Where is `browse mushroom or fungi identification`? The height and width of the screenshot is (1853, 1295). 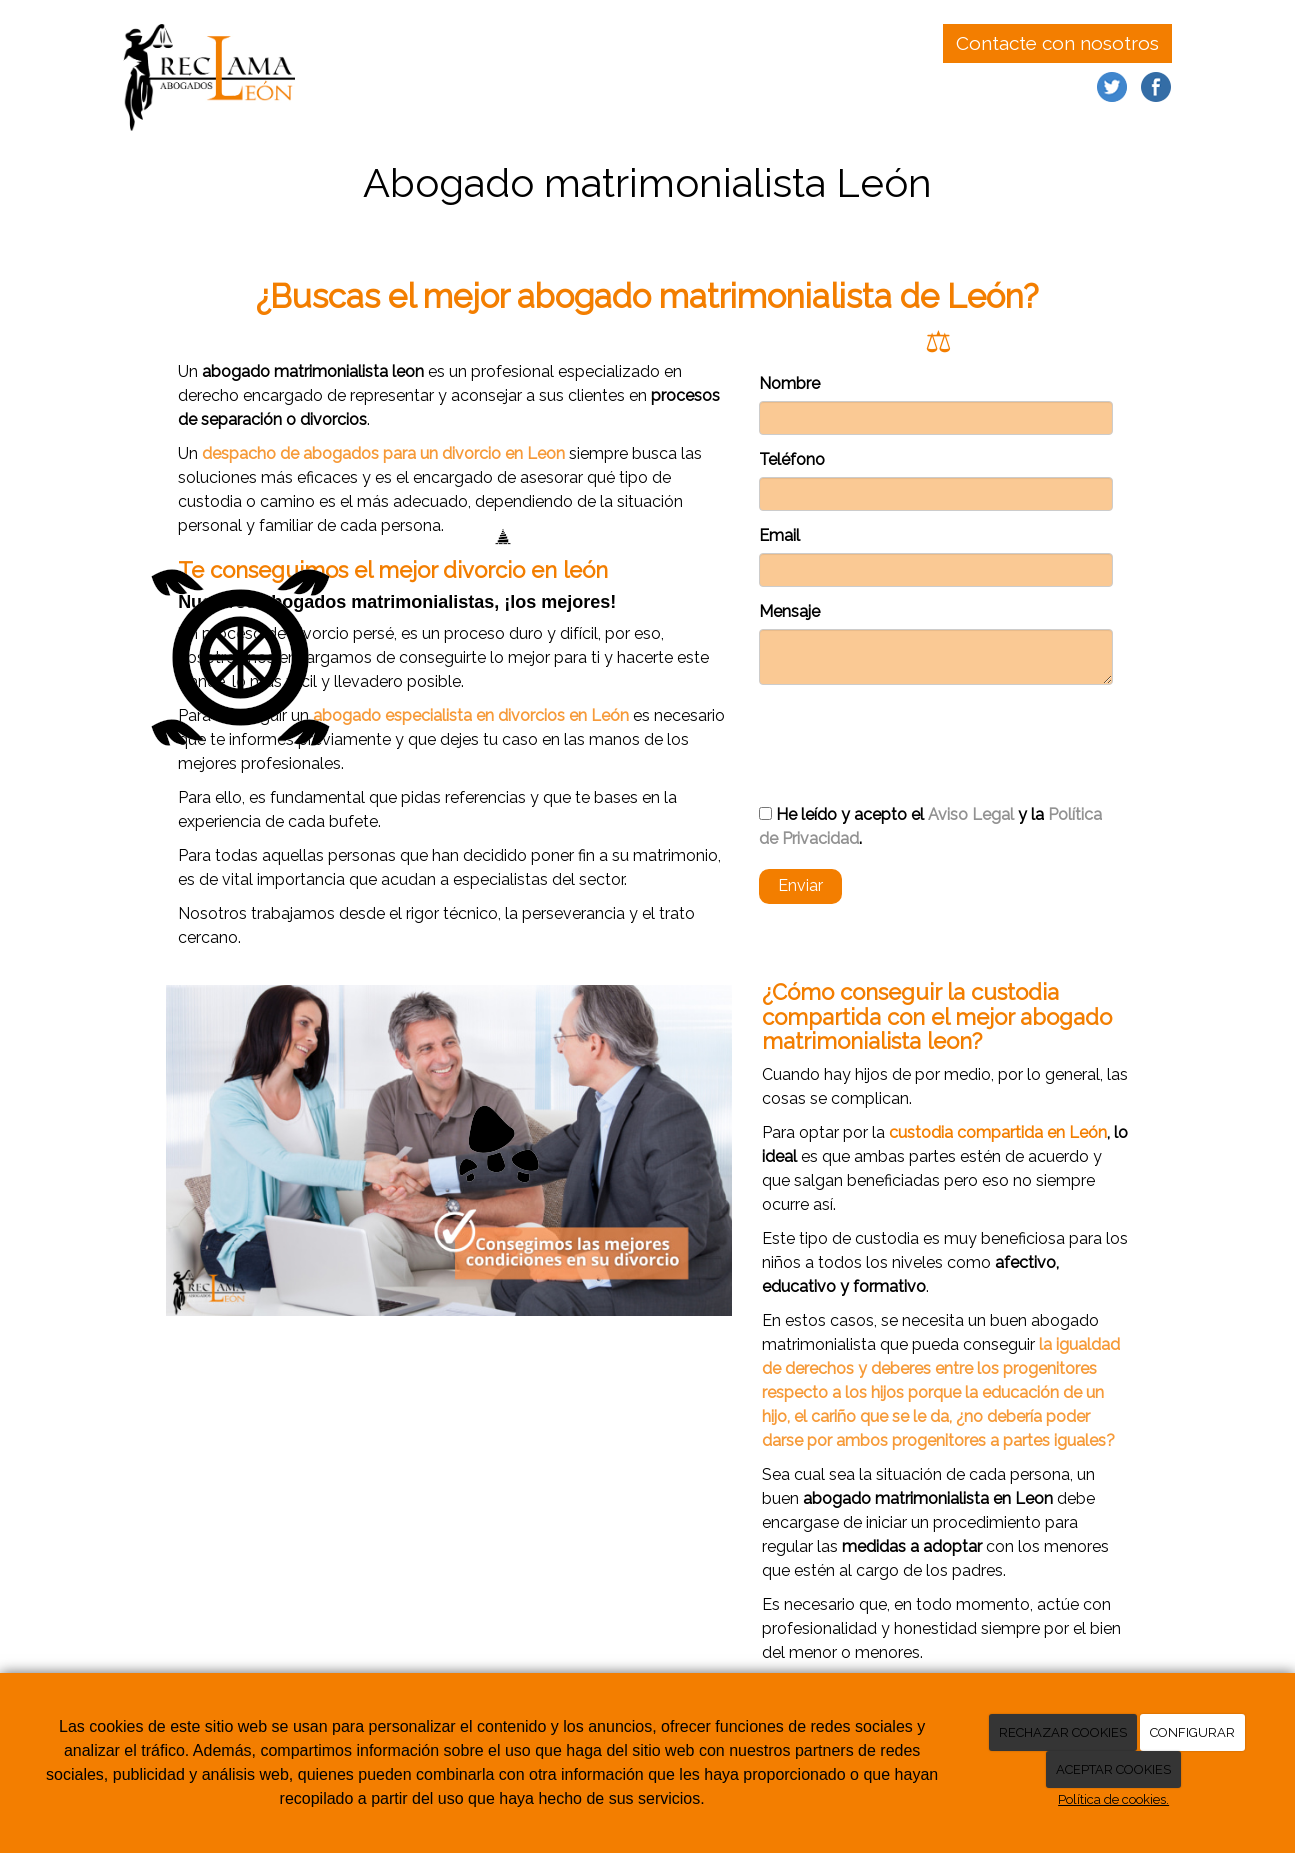 browse mushroom or fungi identification is located at coordinates (499, 1144).